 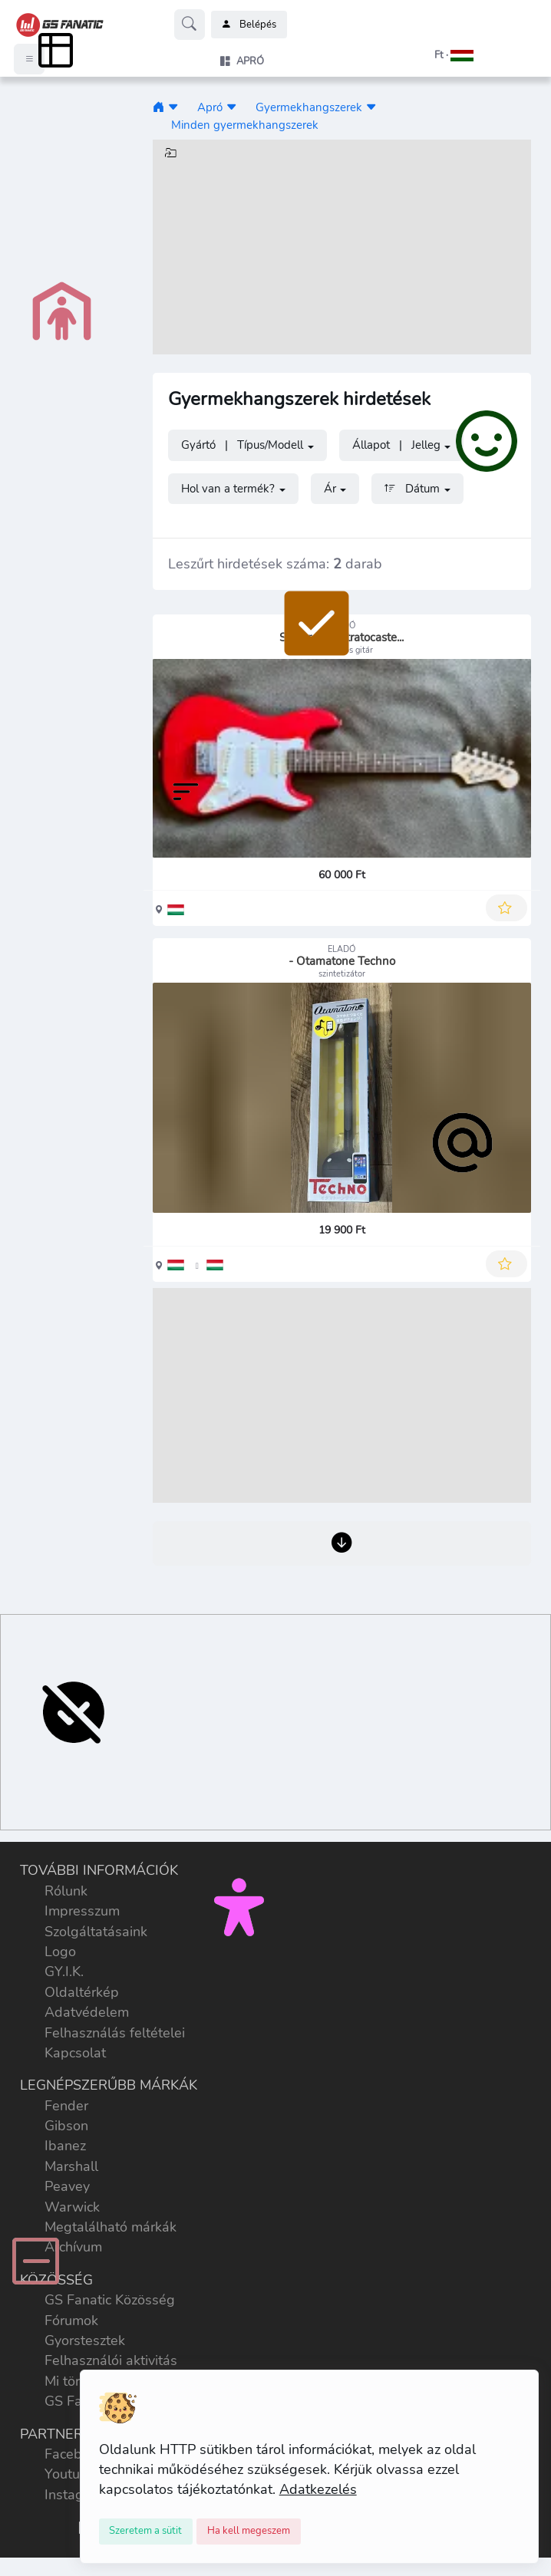 I want to click on sort items in a list, so click(x=186, y=792).